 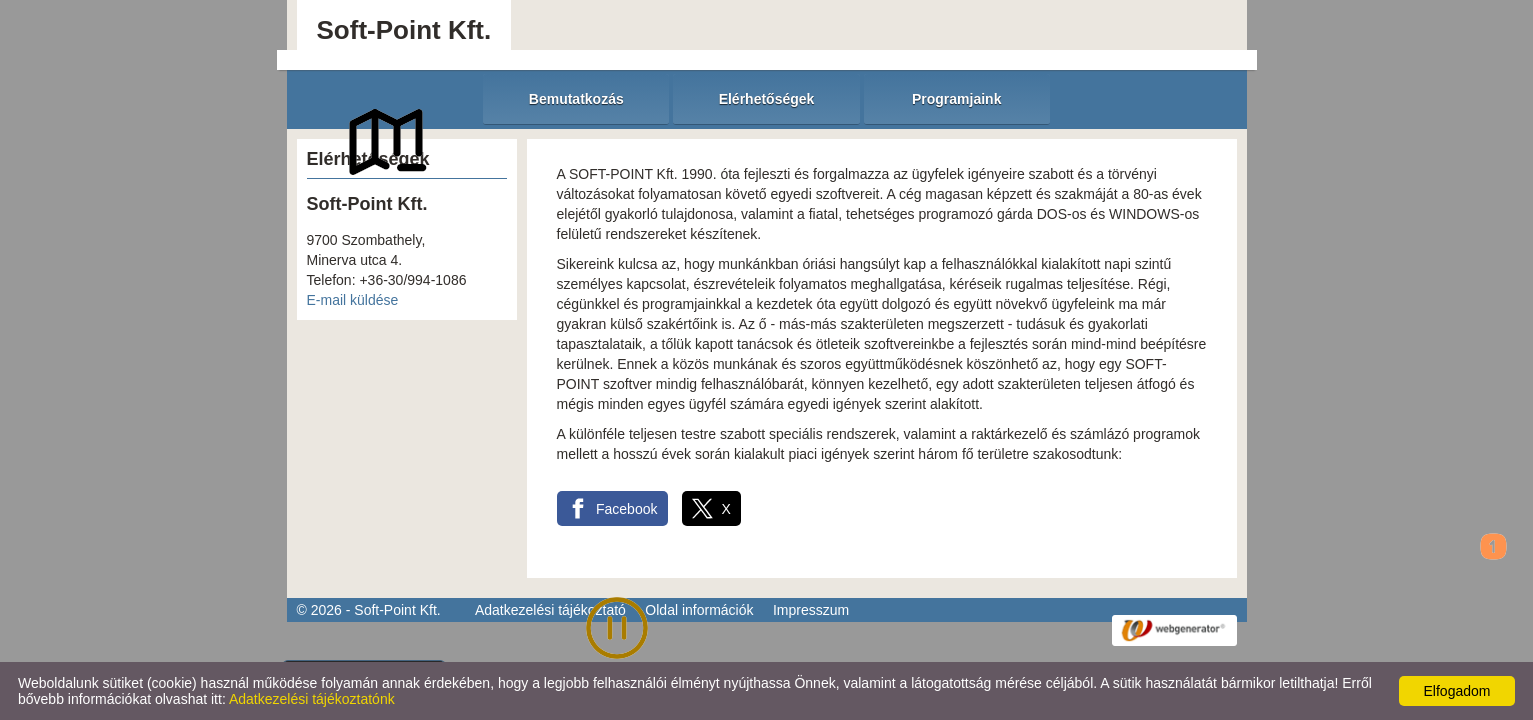 What do you see at coordinates (1493, 546) in the screenshot?
I see `indicates step one in a multi-step process` at bounding box center [1493, 546].